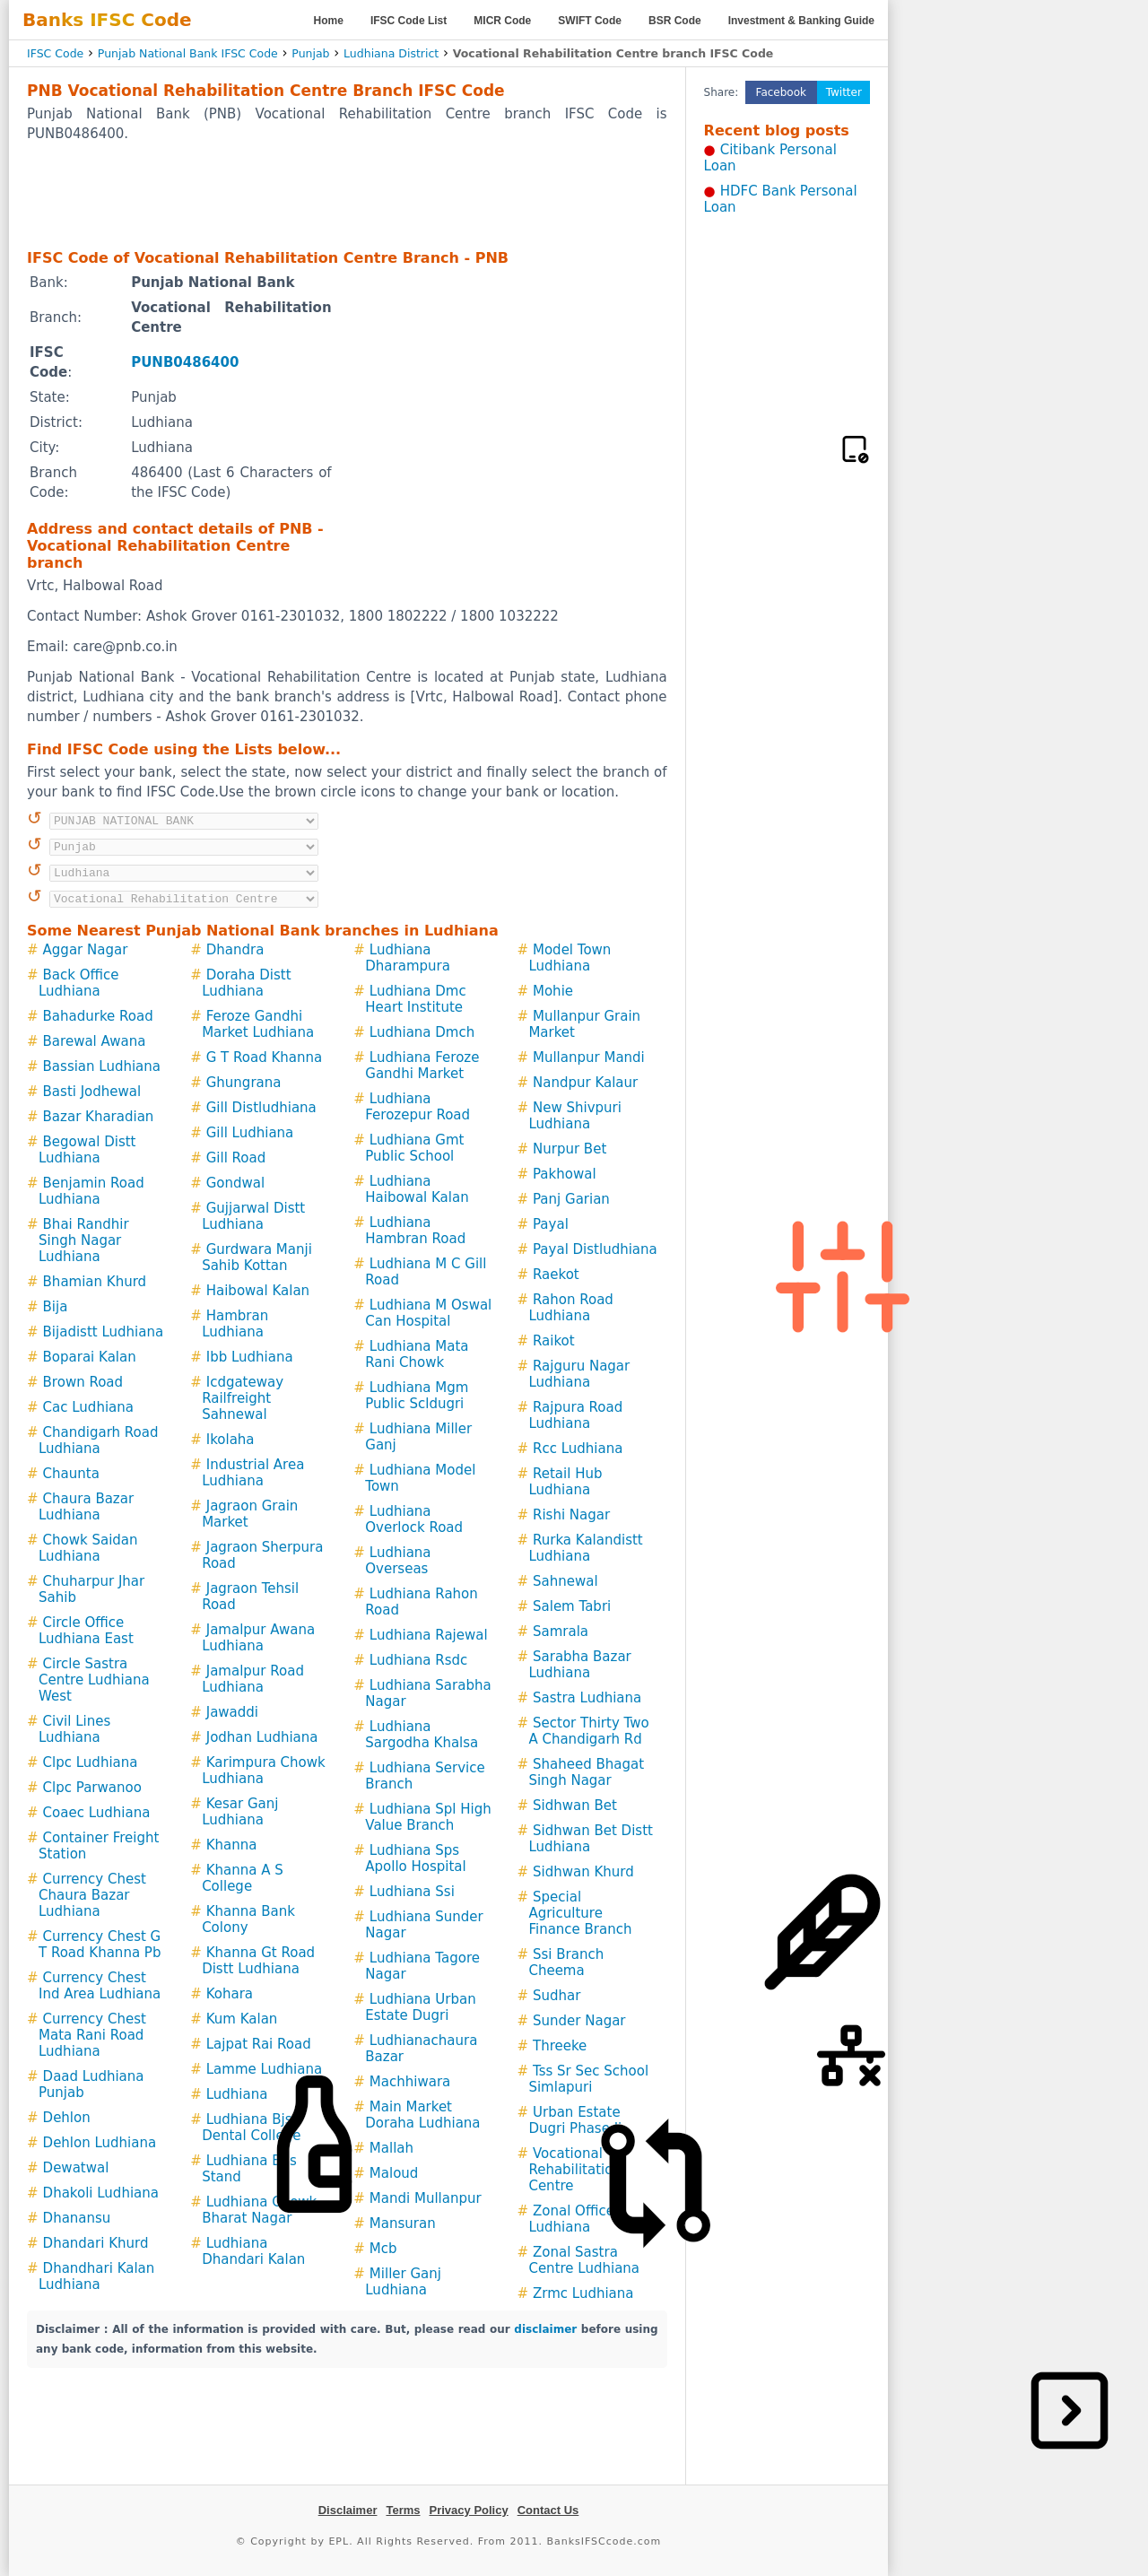  What do you see at coordinates (314, 2144) in the screenshot?
I see `browse wine selection` at bounding box center [314, 2144].